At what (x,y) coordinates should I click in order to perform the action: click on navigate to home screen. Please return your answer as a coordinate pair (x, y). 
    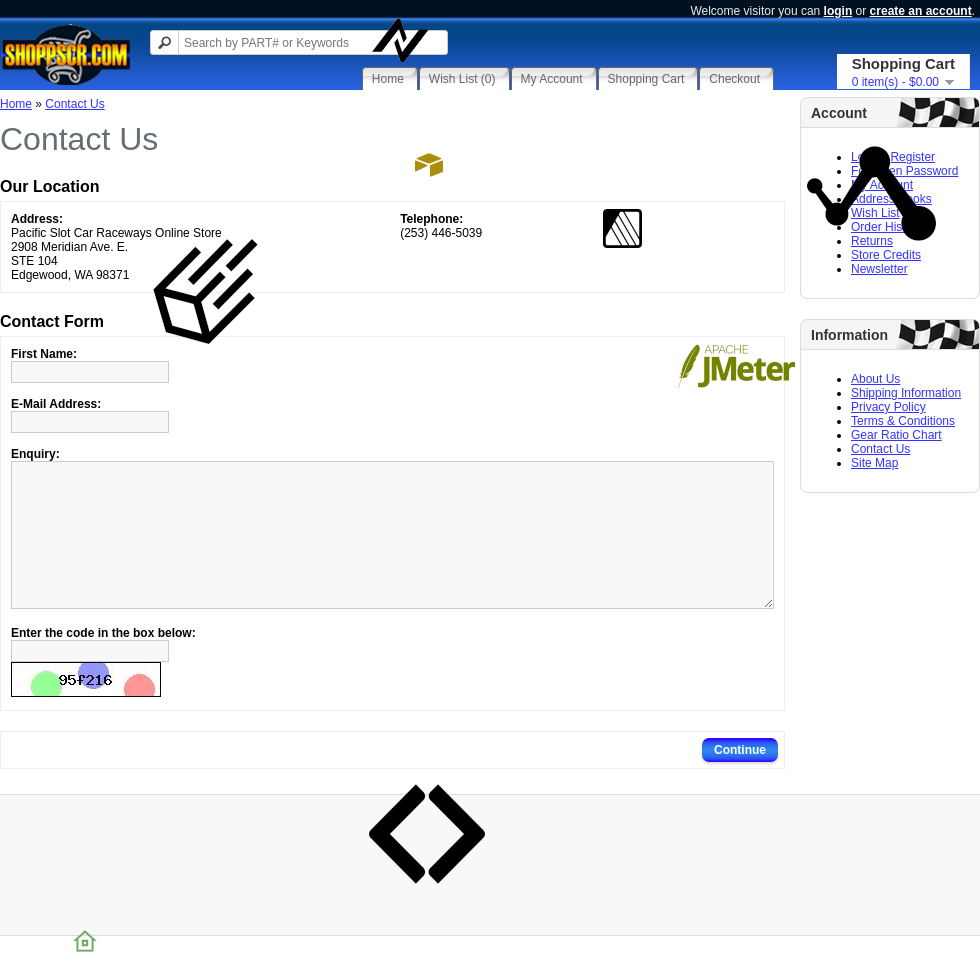
    Looking at the image, I should click on (85, 942).